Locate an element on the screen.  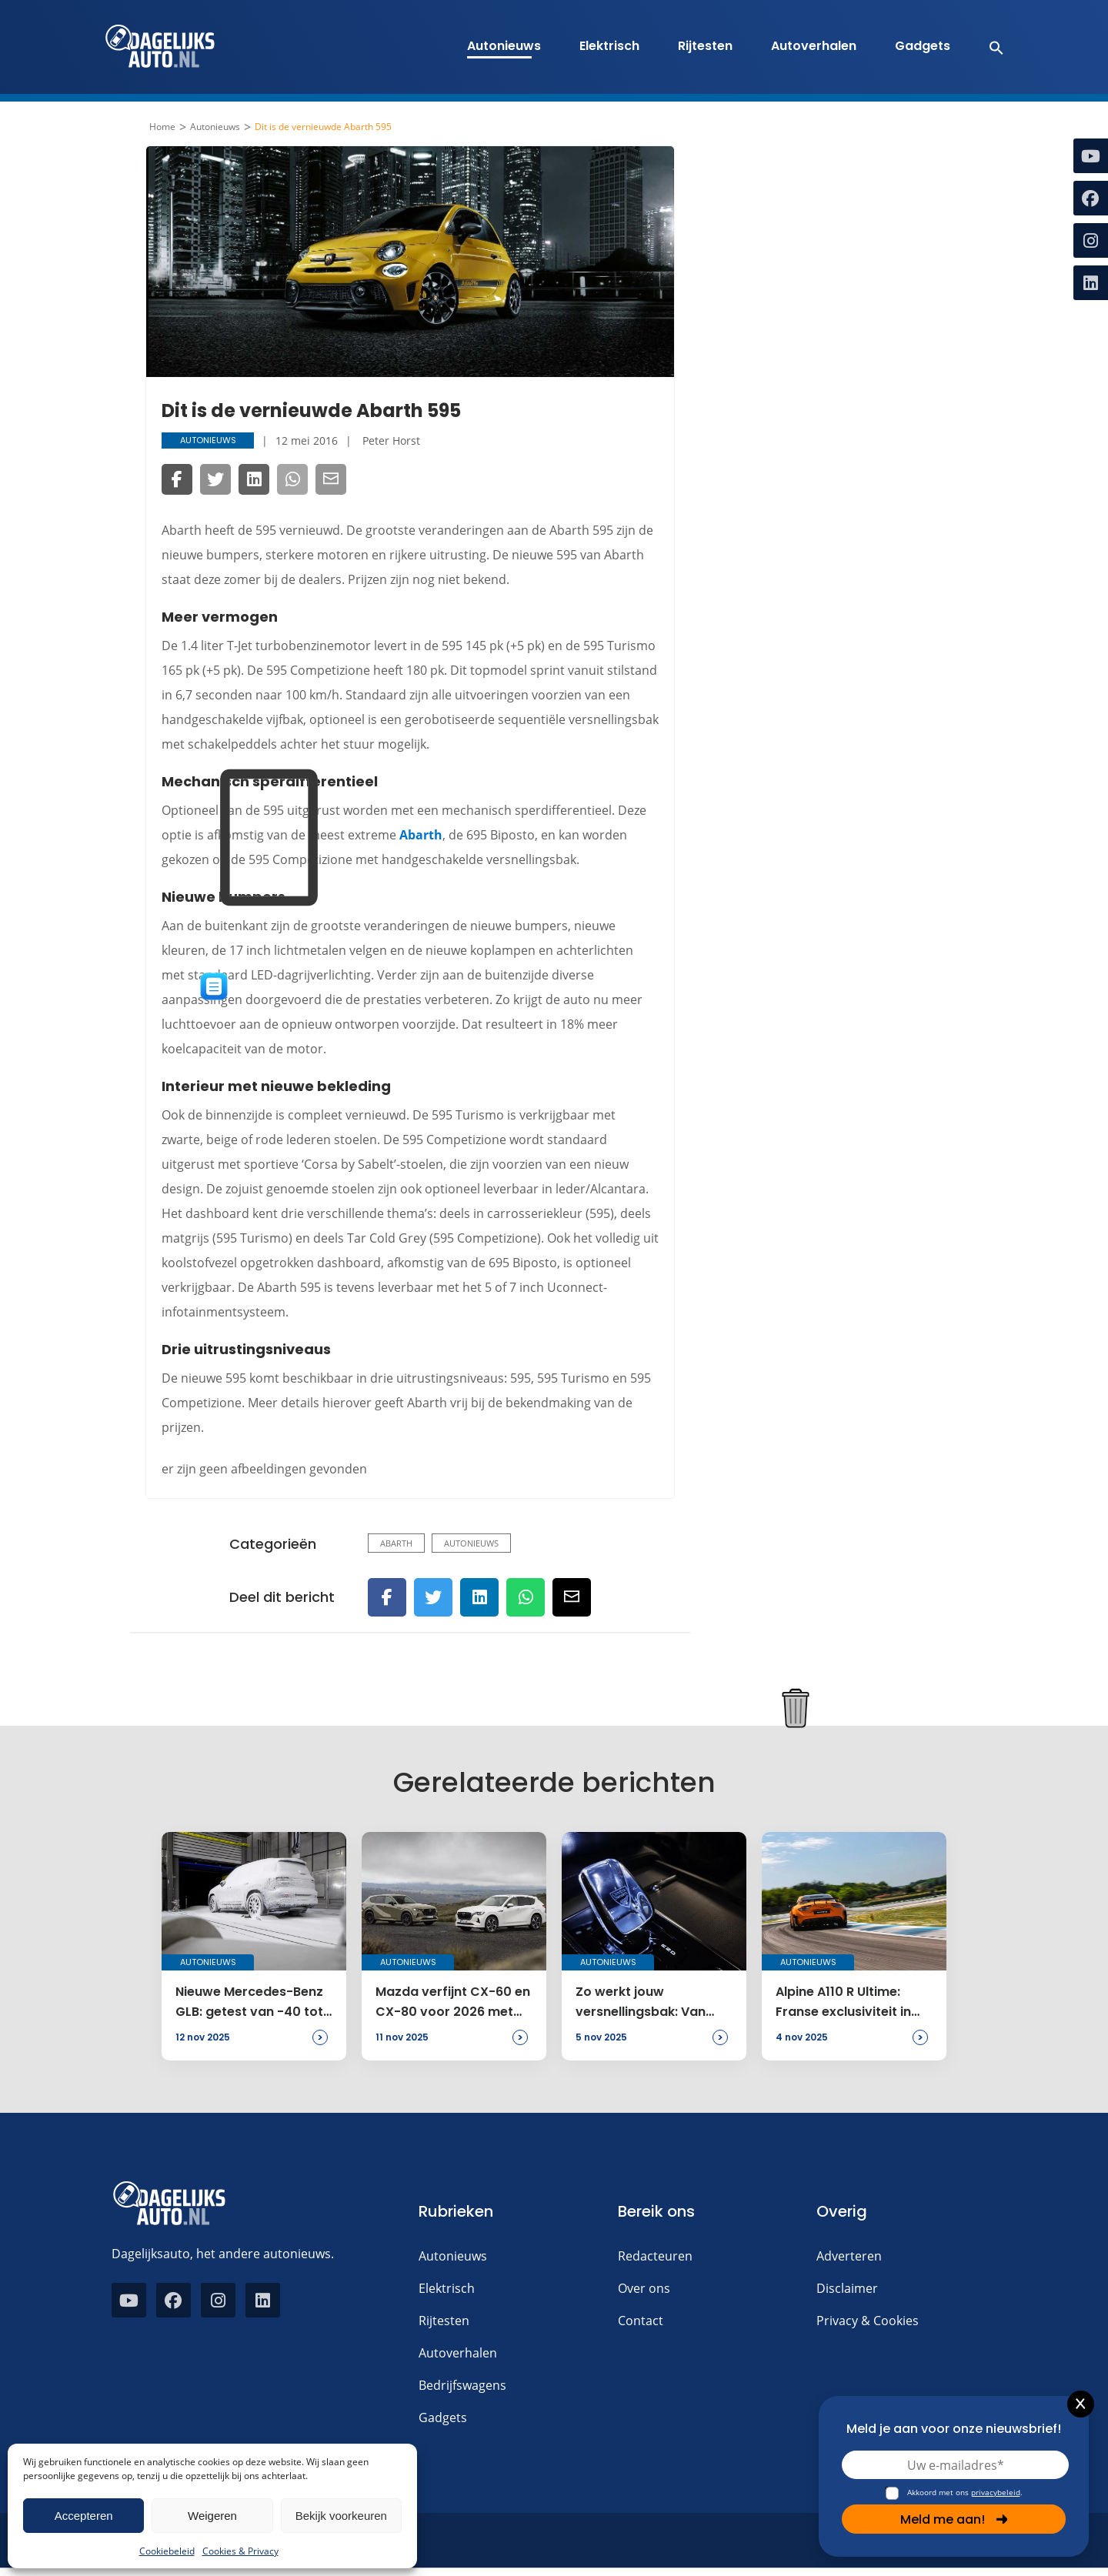
indicates a tablet or touch-screen device is located at coordinates (269, 837).